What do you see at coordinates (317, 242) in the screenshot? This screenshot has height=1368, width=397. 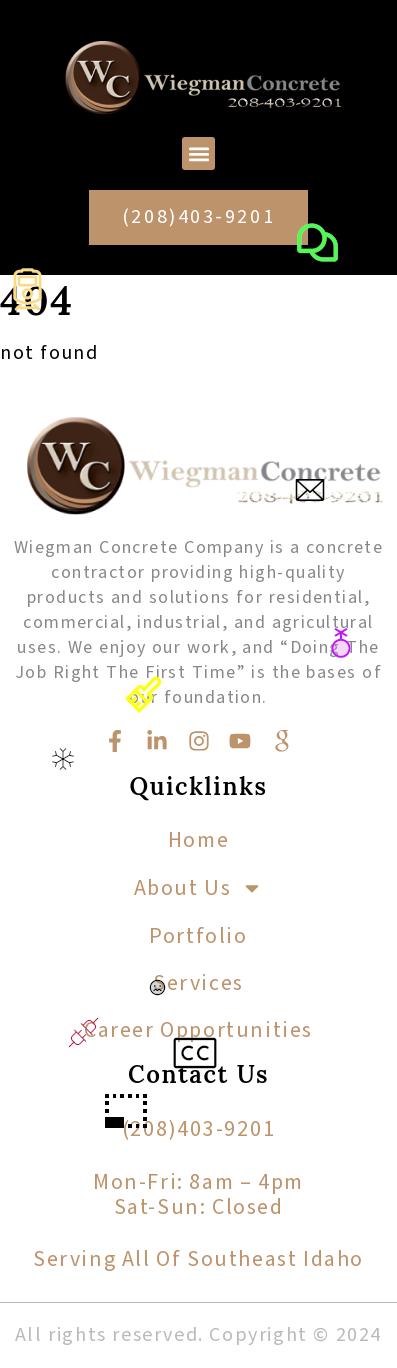 I see `open chat or messaging` at bounding box center [317, 242].